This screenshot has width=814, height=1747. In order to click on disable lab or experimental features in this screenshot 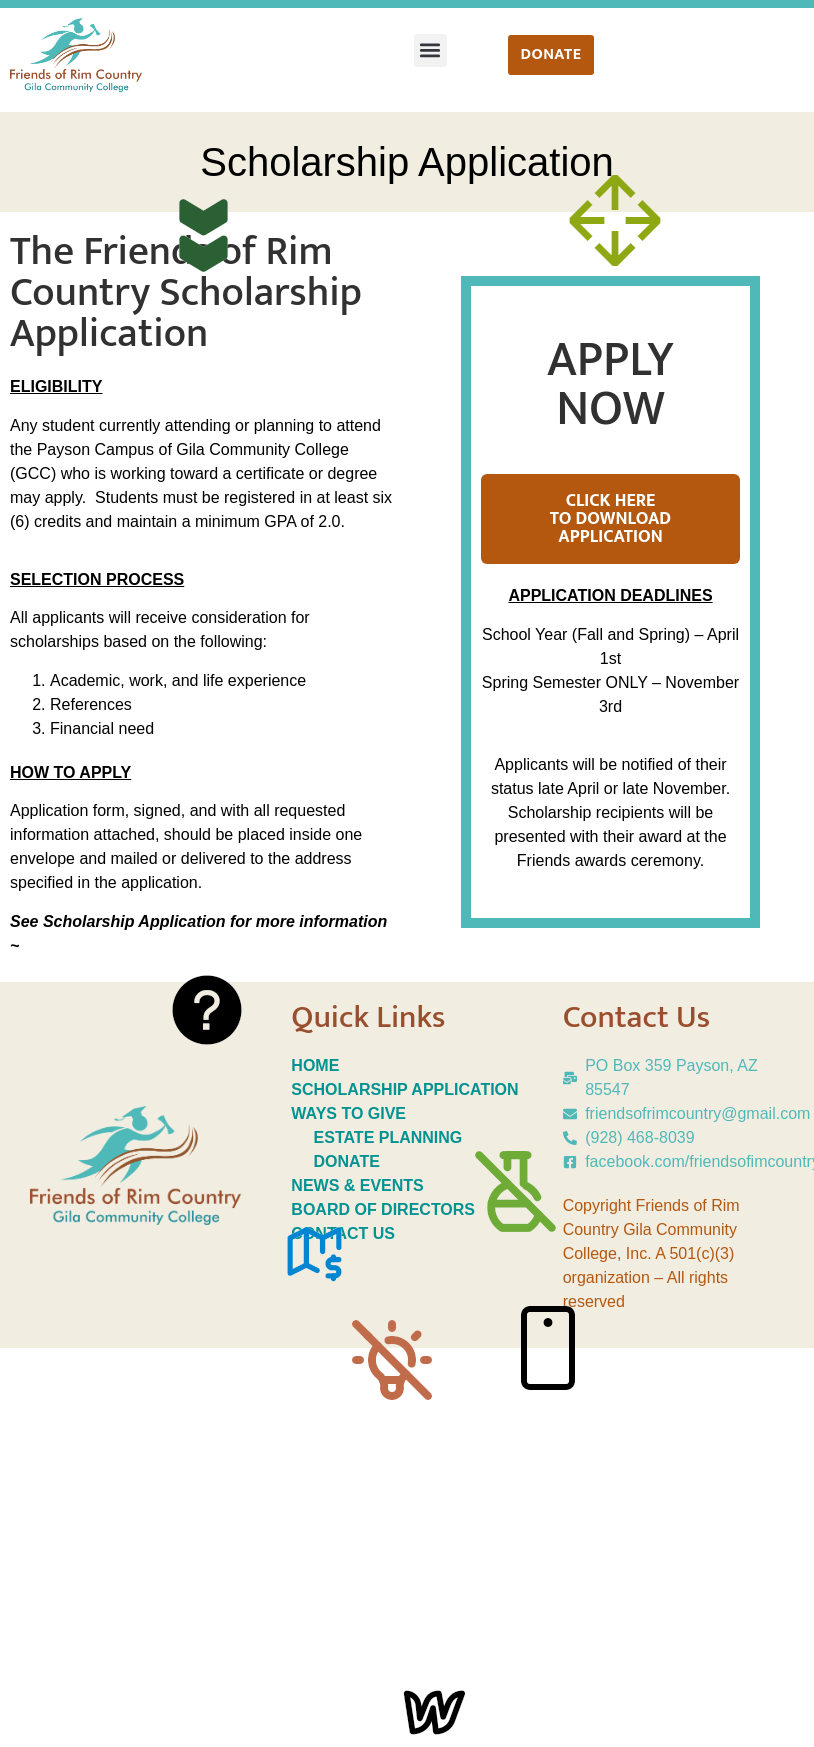, I will do `click(515, 1191)`.